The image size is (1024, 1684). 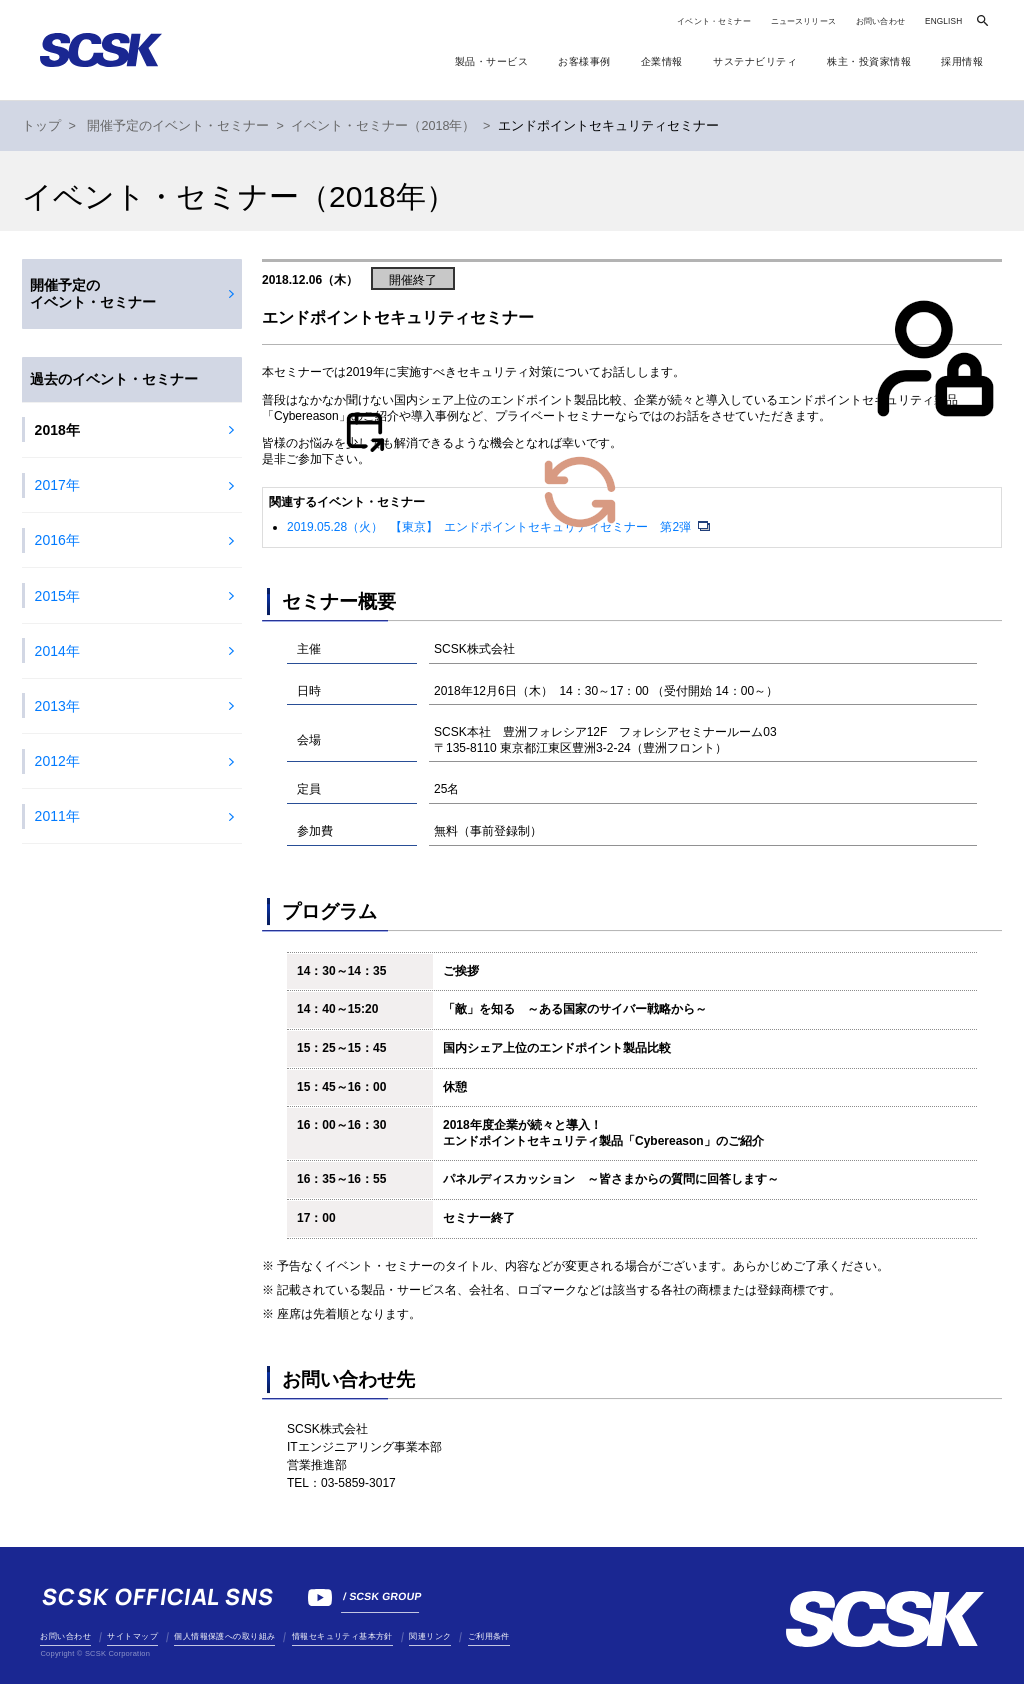 What do you see at coordinates (580, 492) in the screenshot?
I see `refresh or reload current content` at bounding box center [580, 492].